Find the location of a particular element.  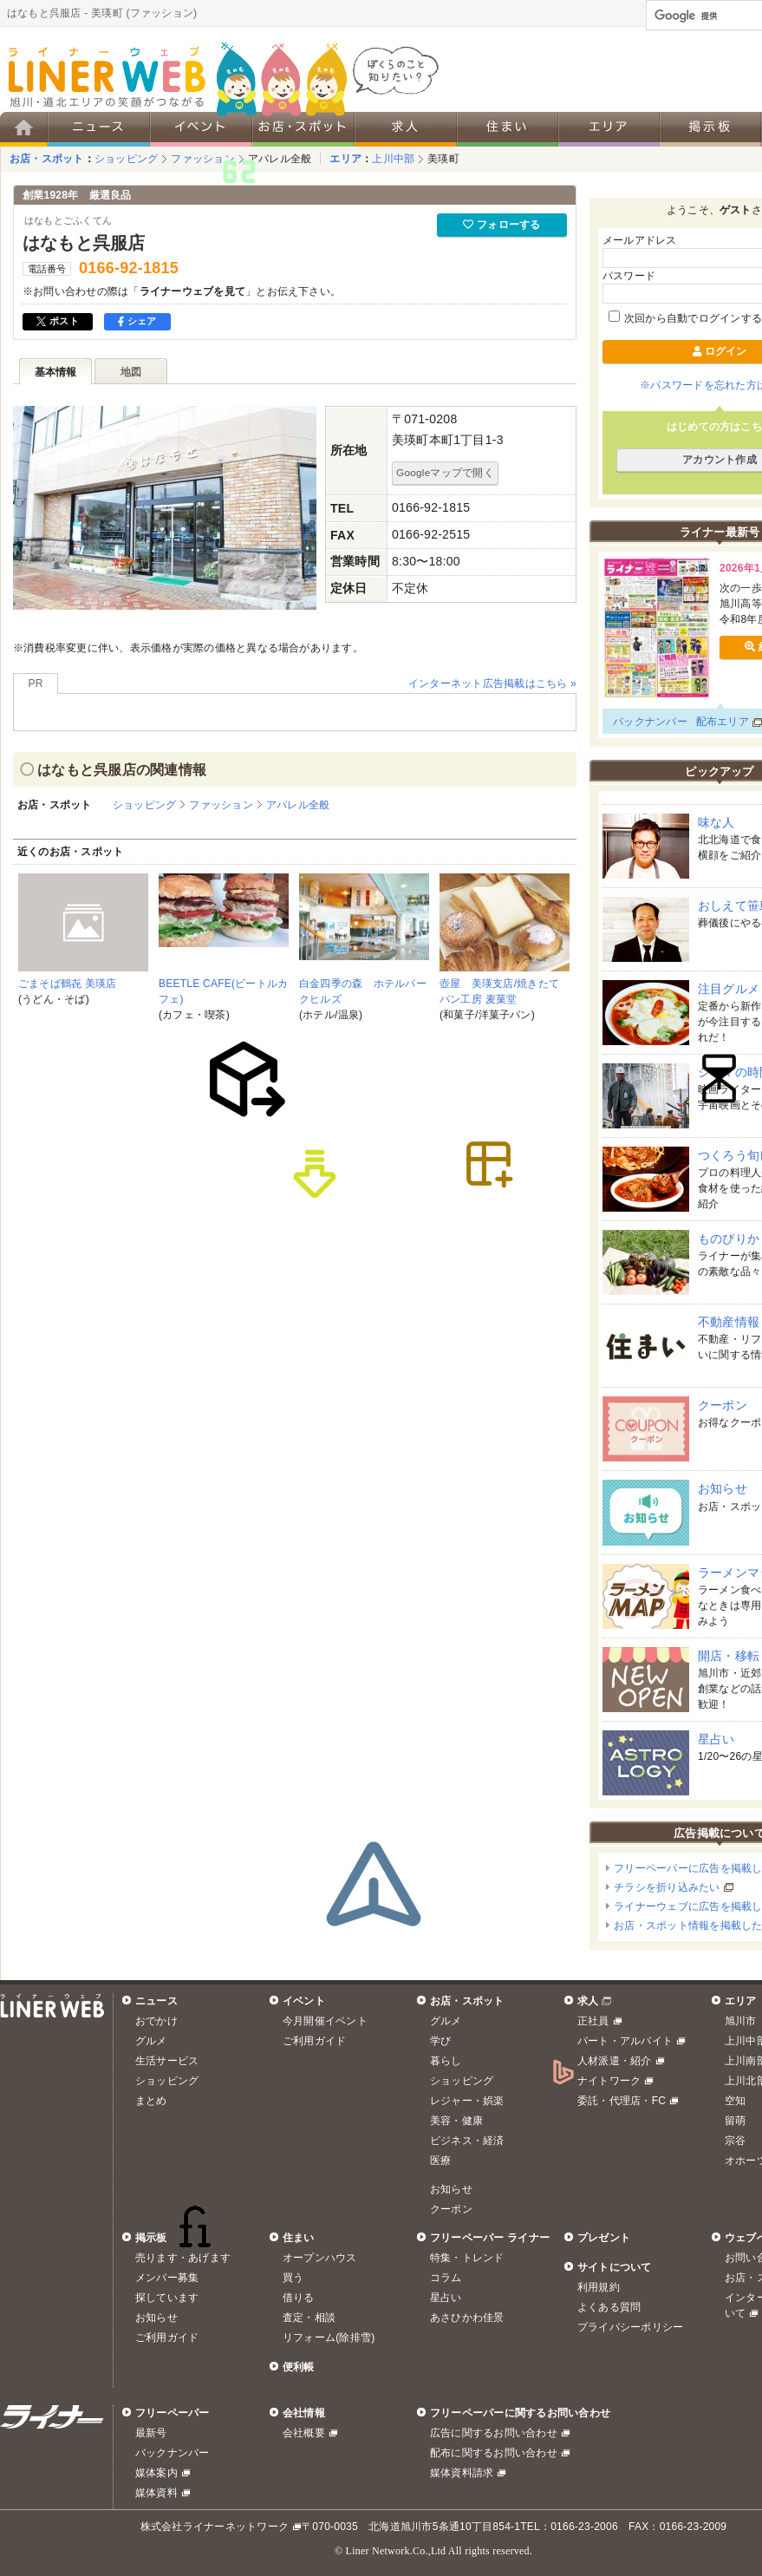

add a new table or spreadsheet is located at coordinates (488, 1163).